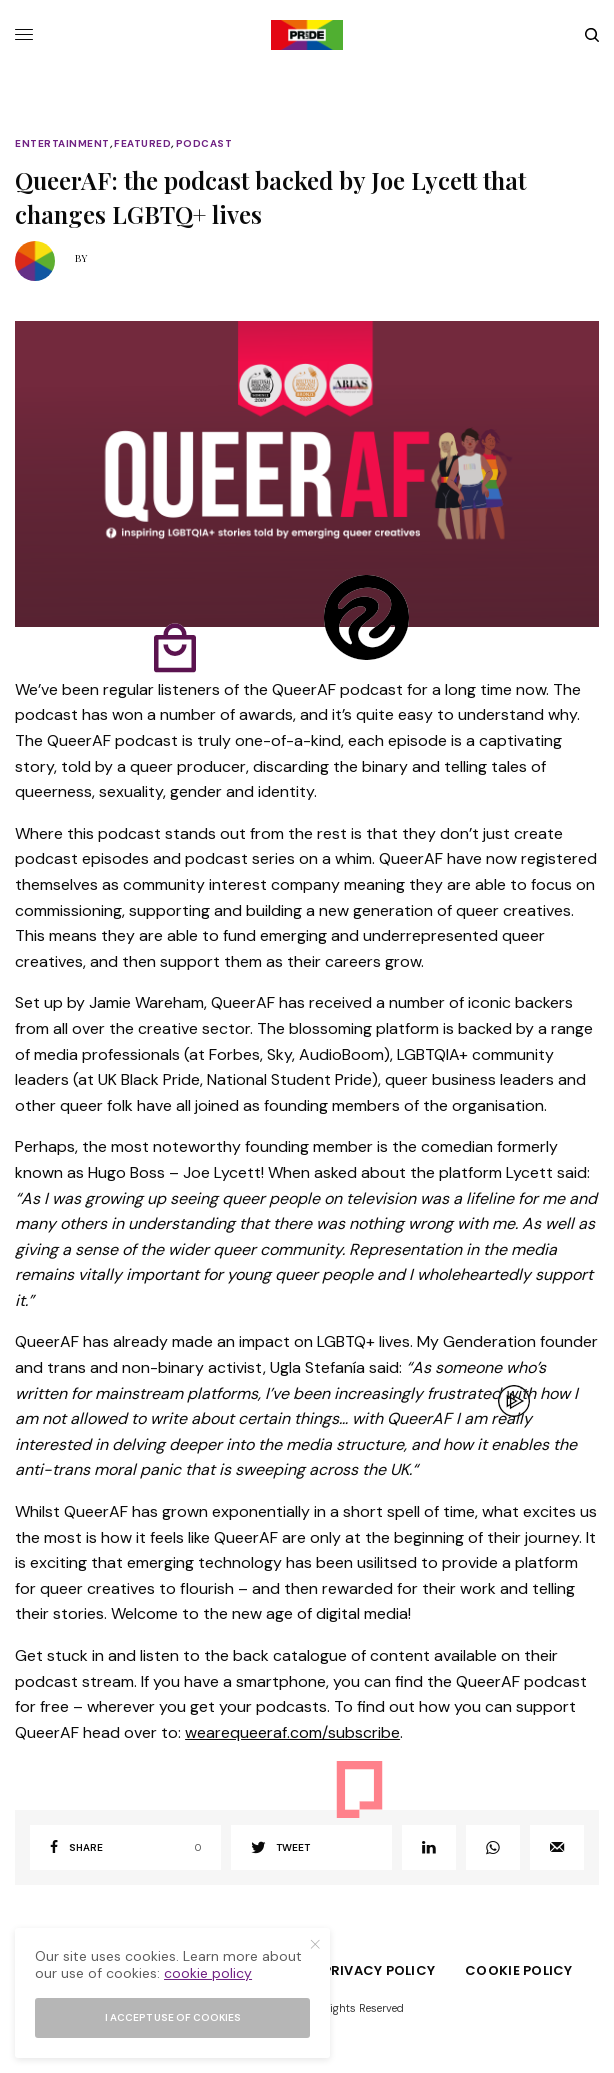  What do you see at coordinates (366, 617) in the screenshot?
I see `open Roboflow app or website` at bounding box center [366, 617].